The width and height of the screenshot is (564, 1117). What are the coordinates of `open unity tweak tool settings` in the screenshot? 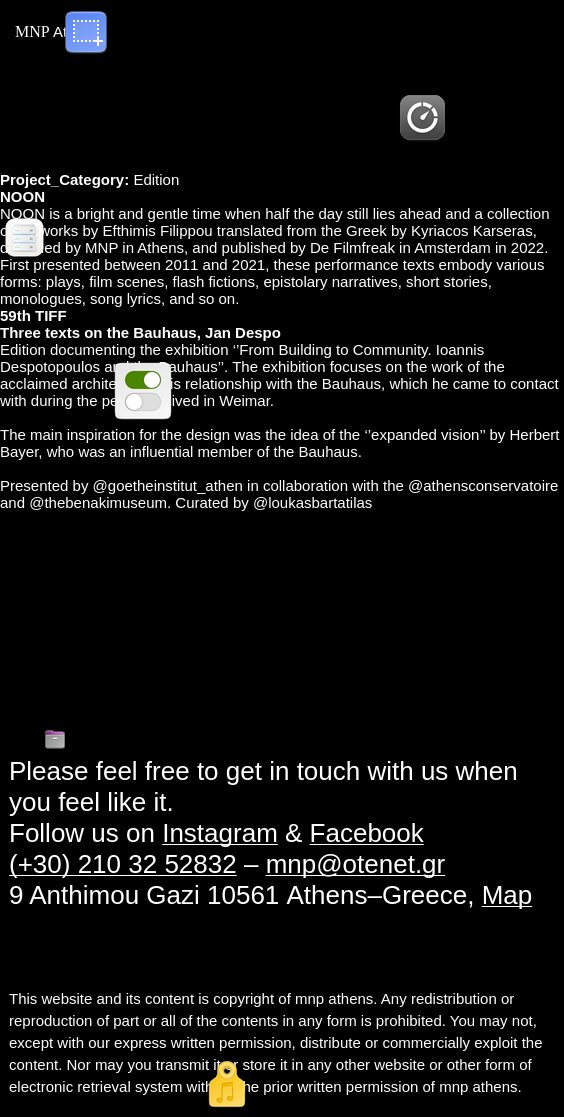 It's located at (143, 391).